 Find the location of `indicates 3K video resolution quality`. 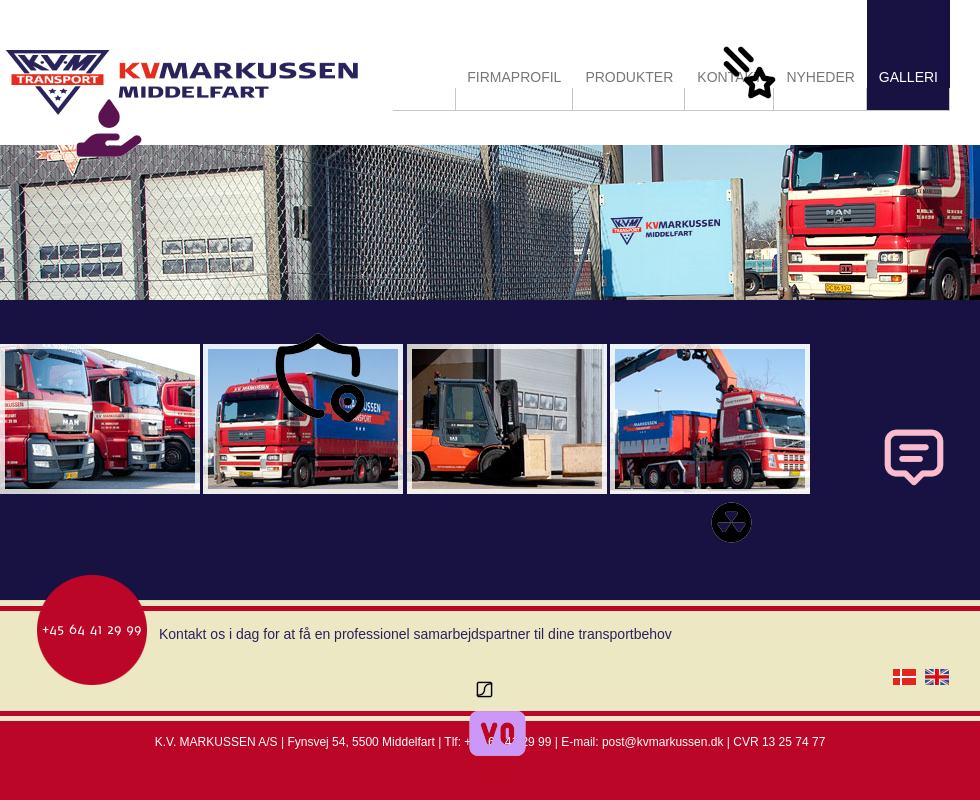

indicates 3K video resolution quality is located at coordinates (846, 269).